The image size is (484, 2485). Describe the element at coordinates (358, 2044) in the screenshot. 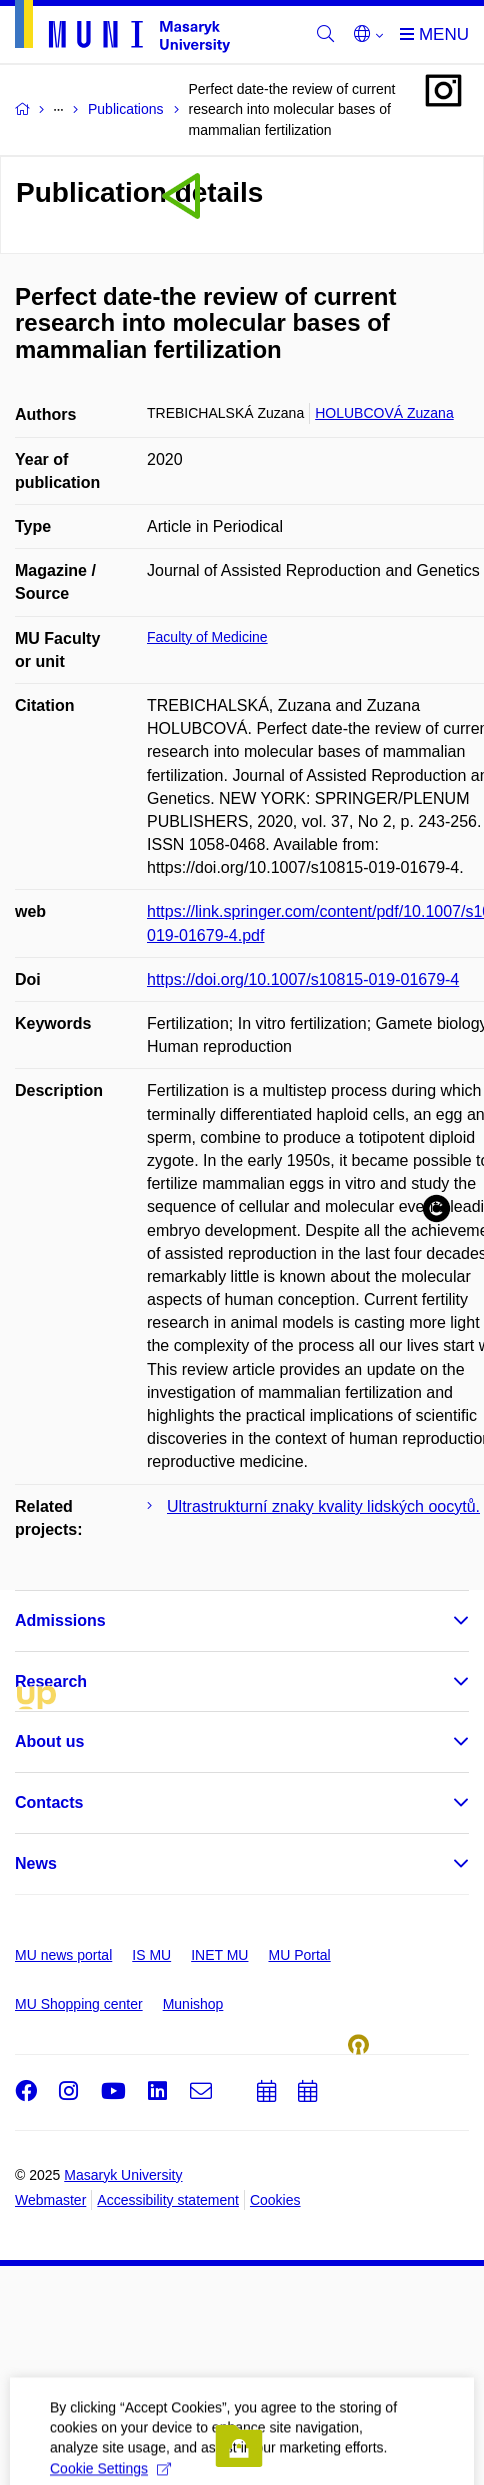

I see `open OpenVPN settings` at that location.